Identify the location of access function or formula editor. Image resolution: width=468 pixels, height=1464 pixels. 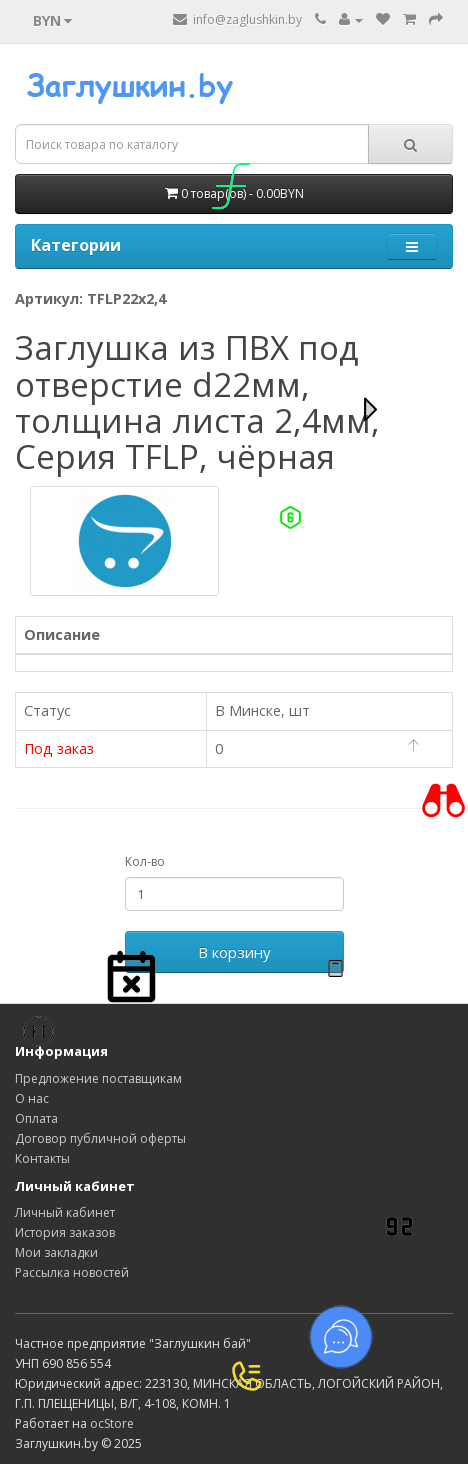
(231, 186).